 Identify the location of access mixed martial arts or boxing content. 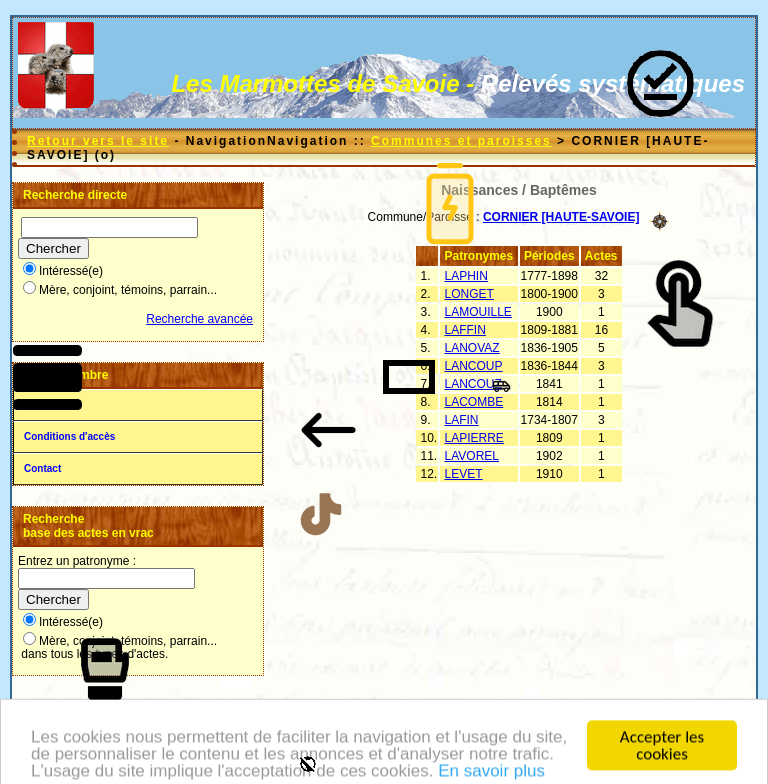
(105, 669).